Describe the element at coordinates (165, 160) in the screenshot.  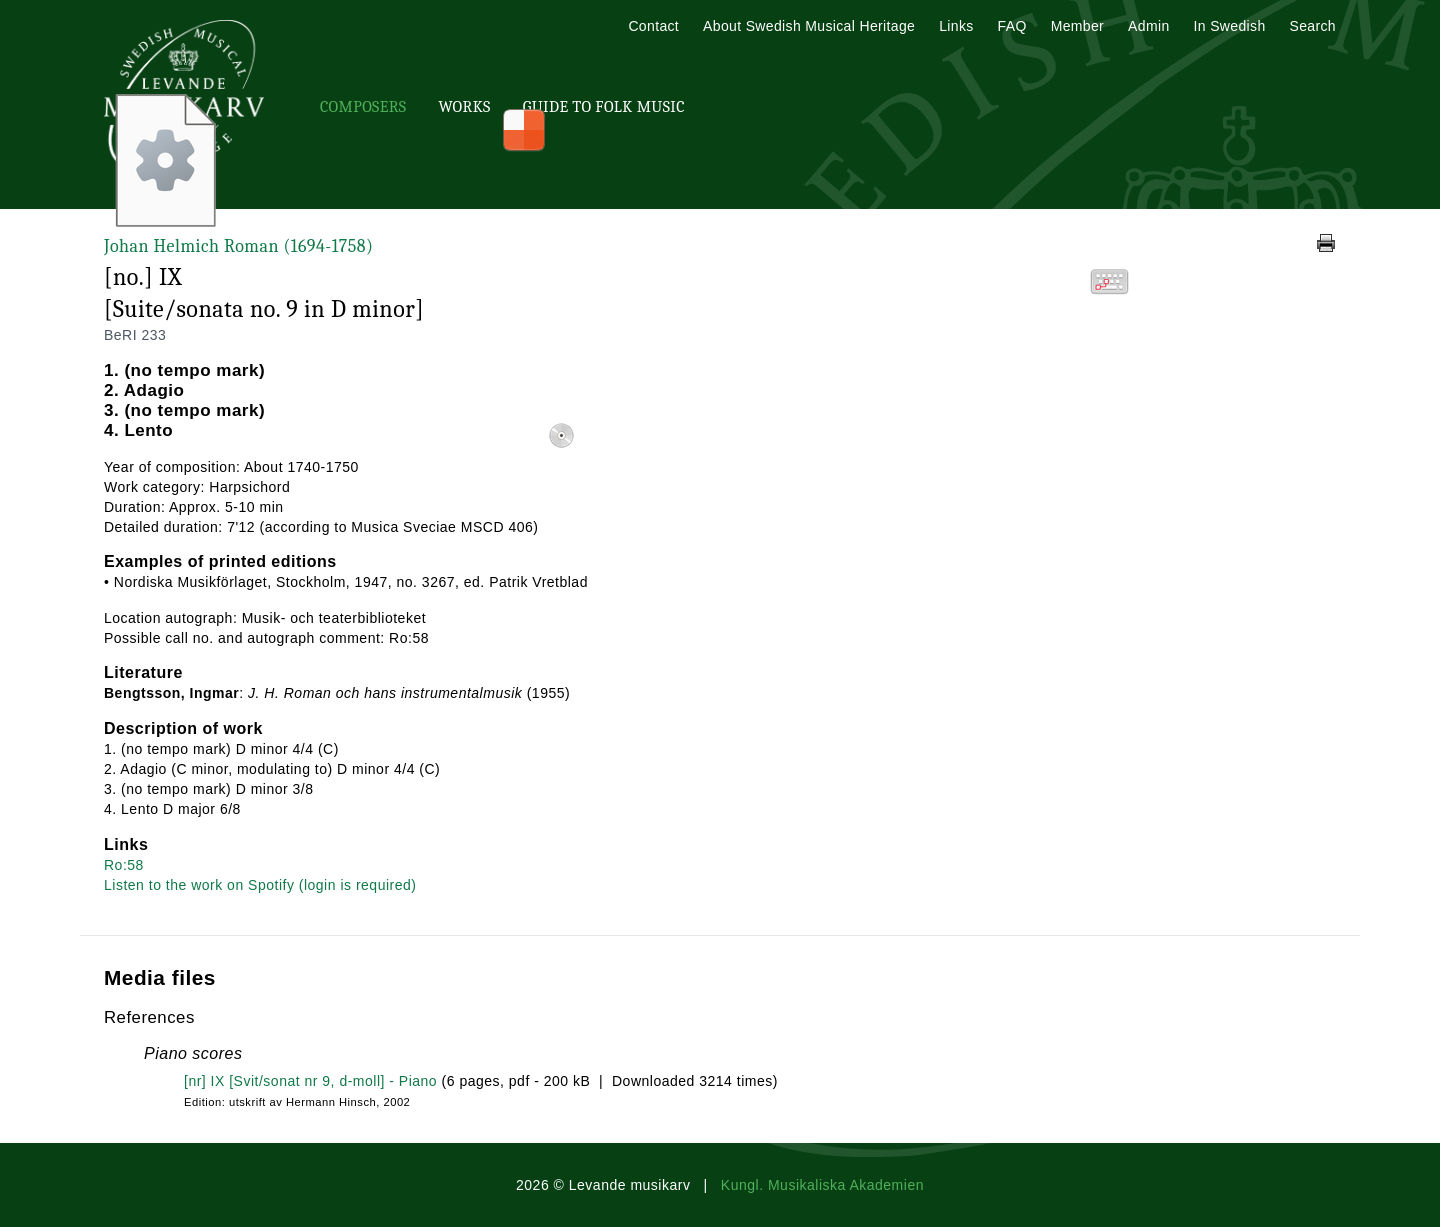
I see `open configuration file settings` at that location.